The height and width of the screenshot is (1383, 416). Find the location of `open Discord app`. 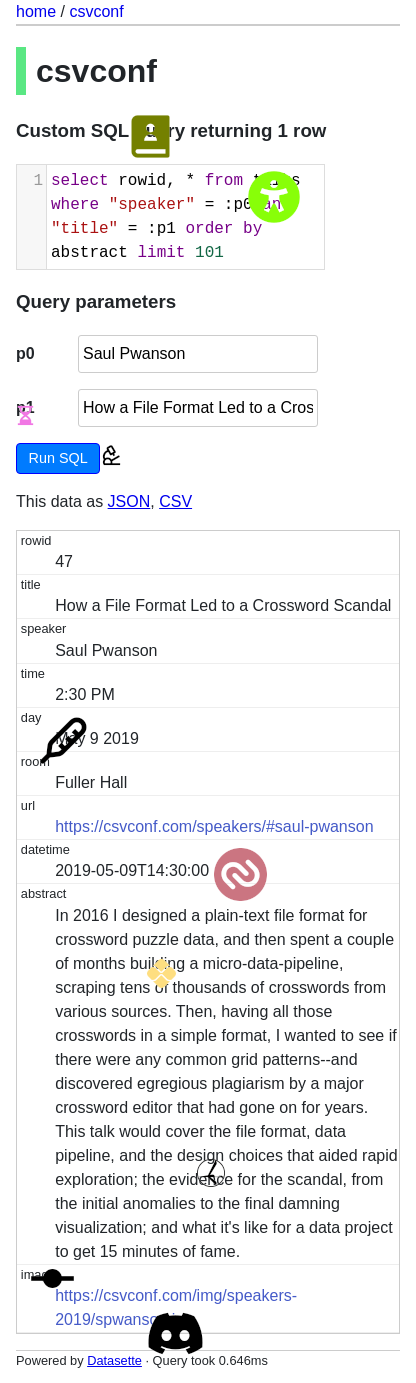

open Discord app is located at coordinates (175, 1333).